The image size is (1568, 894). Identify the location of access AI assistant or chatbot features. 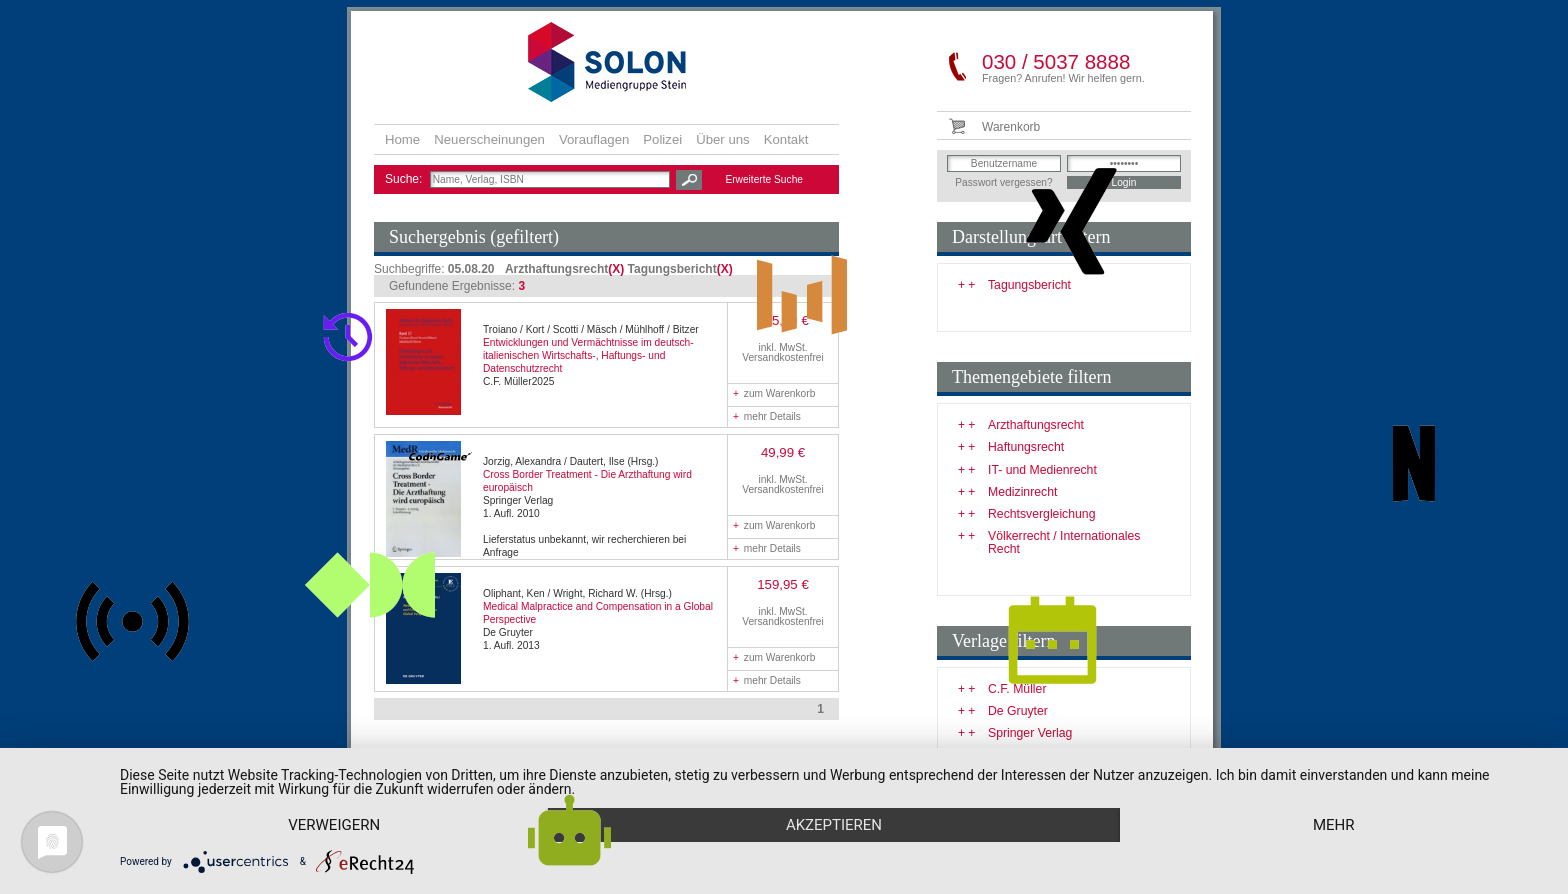
(569, 834).